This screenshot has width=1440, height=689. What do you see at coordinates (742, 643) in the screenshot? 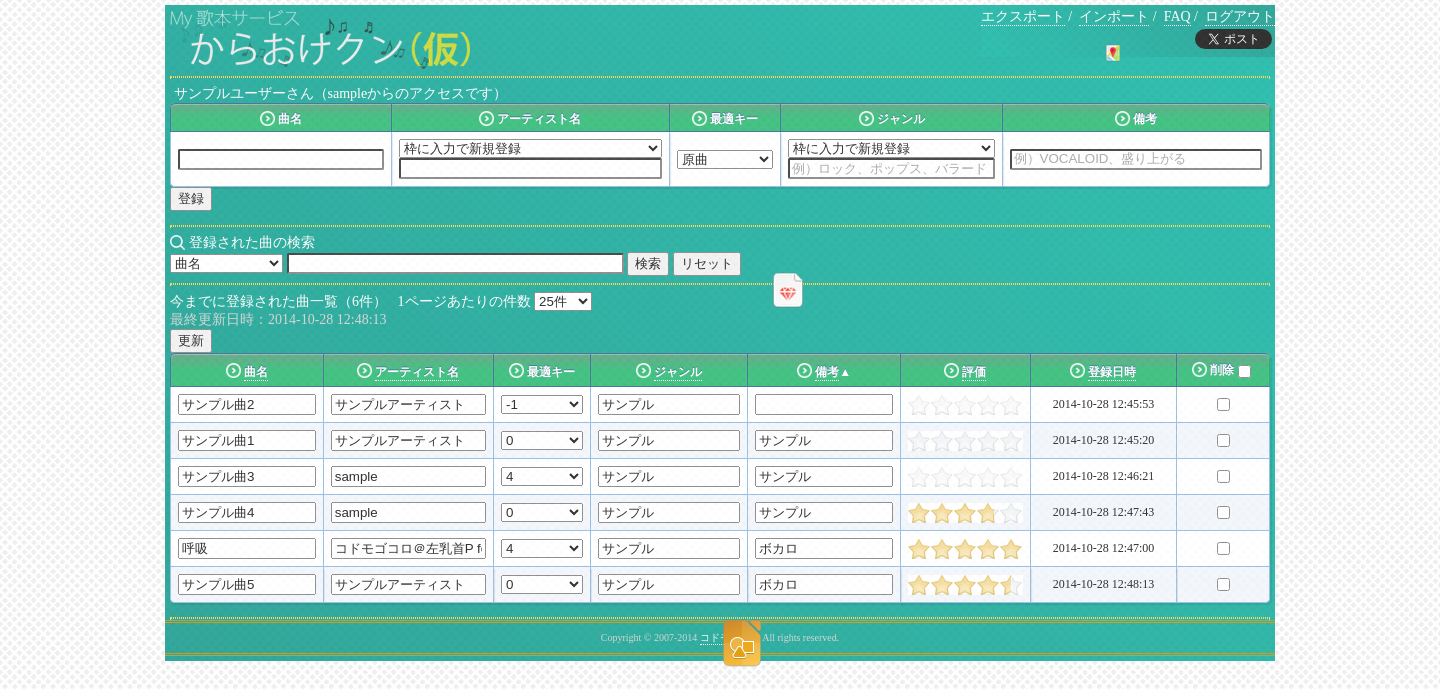
I see `open libreoffice draw application` at bounding box center [742, 643].